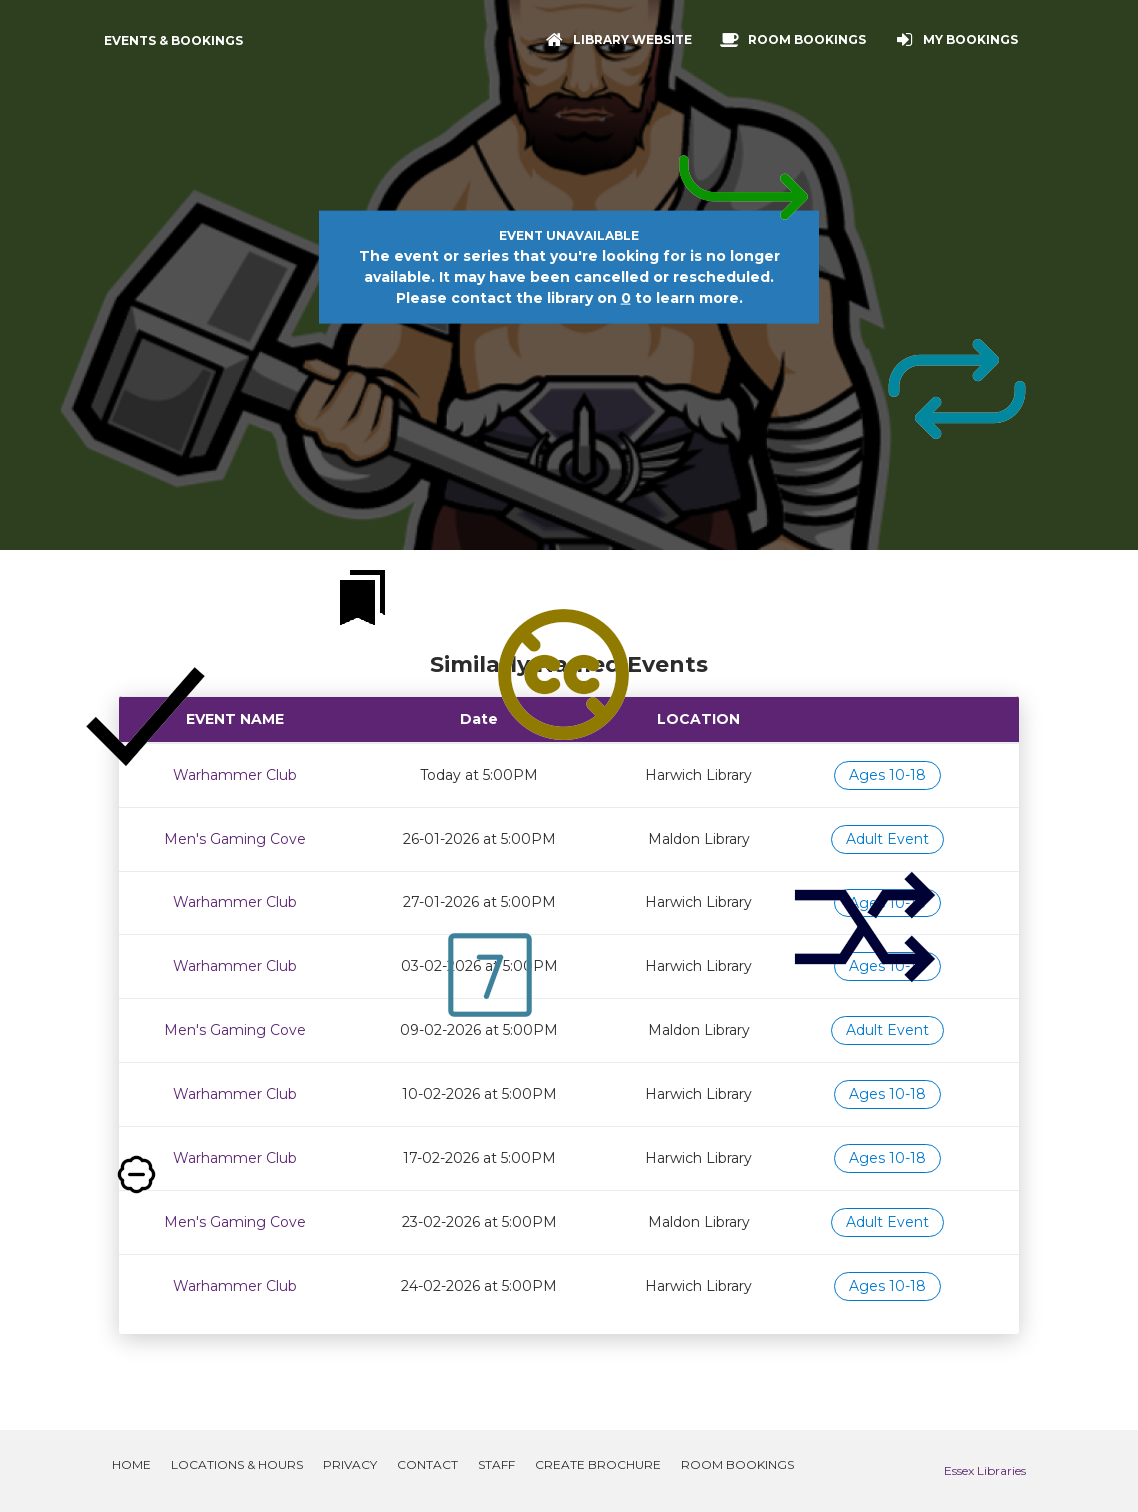  Describe the element at coordinates (362, 597) in the screenshot. I see `view your saved bookmarks` at that location.